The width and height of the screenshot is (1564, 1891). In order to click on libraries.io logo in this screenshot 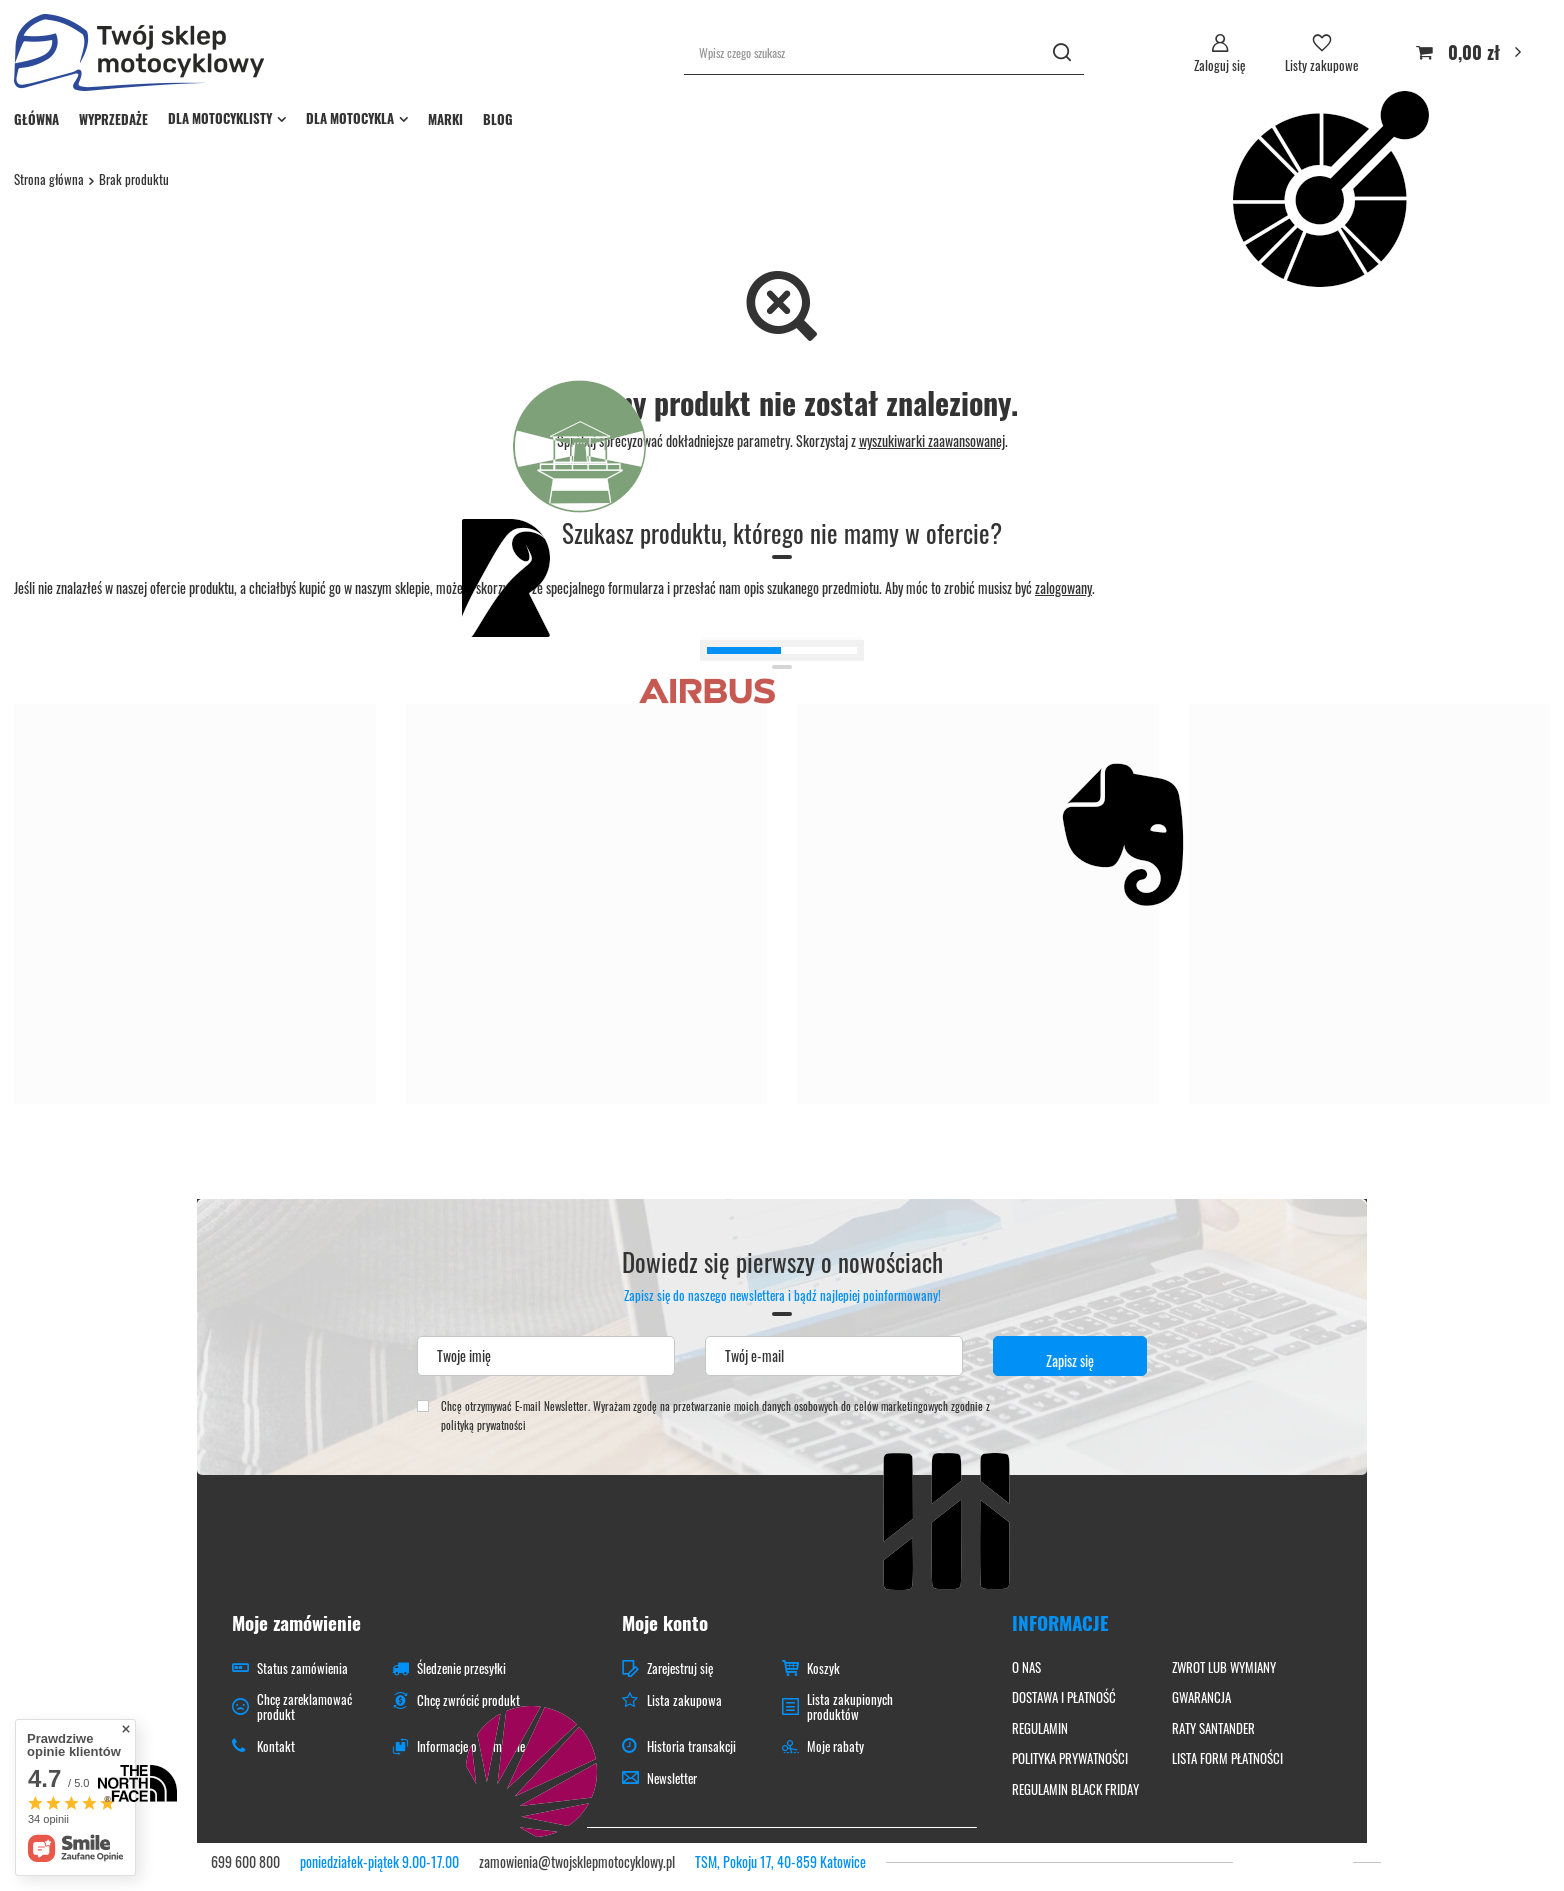, I will do `click(946, 1521)`.